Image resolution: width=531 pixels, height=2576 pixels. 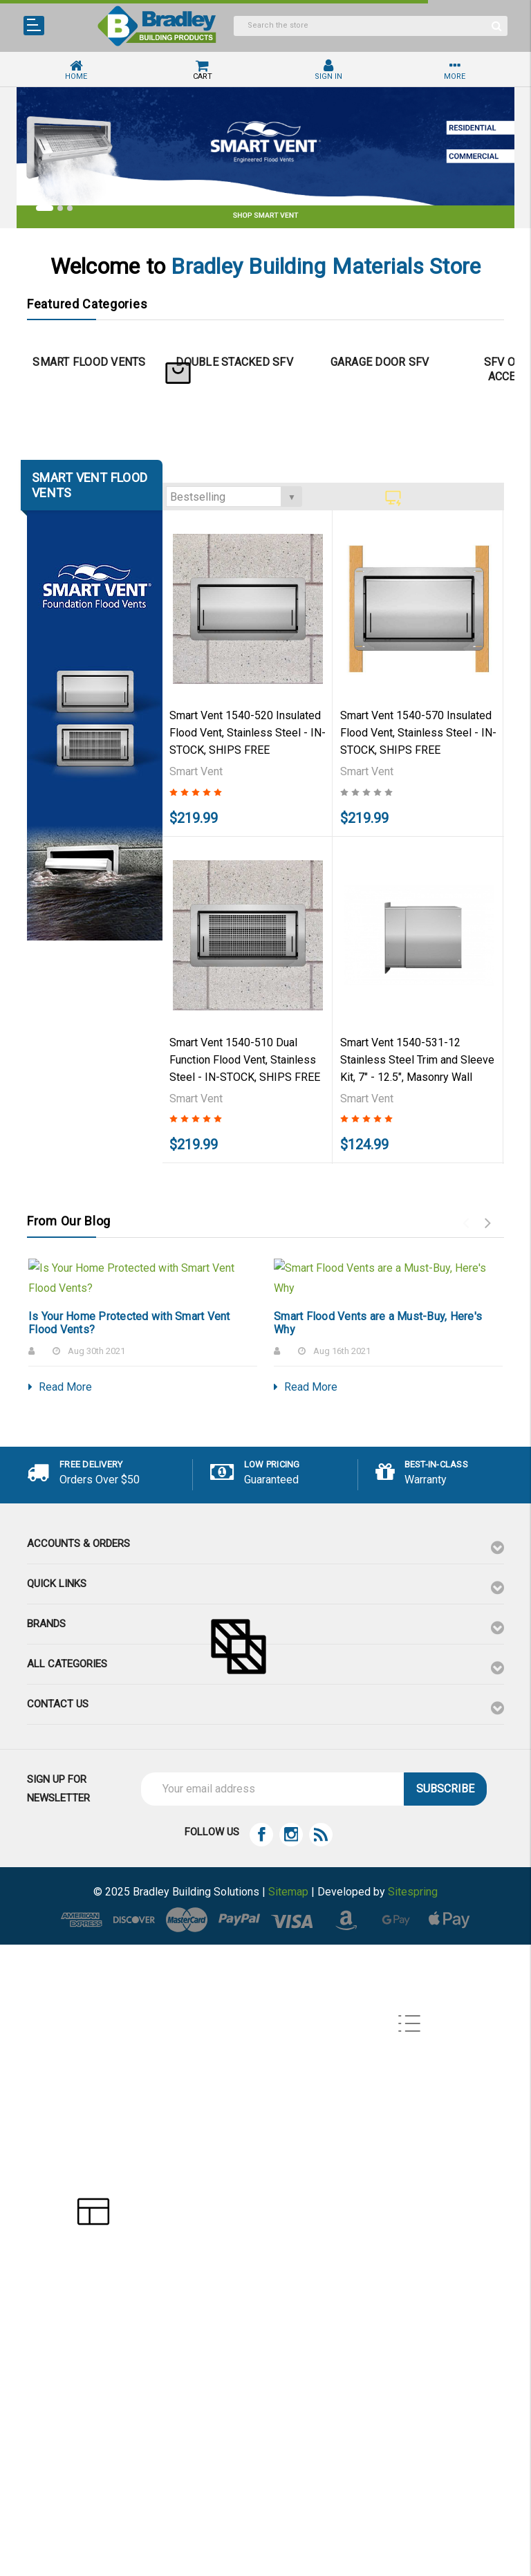 What do you see at coordinates (409, 2023) in the screenshot?
I see `view list items` at bounding box center [409, 2023].